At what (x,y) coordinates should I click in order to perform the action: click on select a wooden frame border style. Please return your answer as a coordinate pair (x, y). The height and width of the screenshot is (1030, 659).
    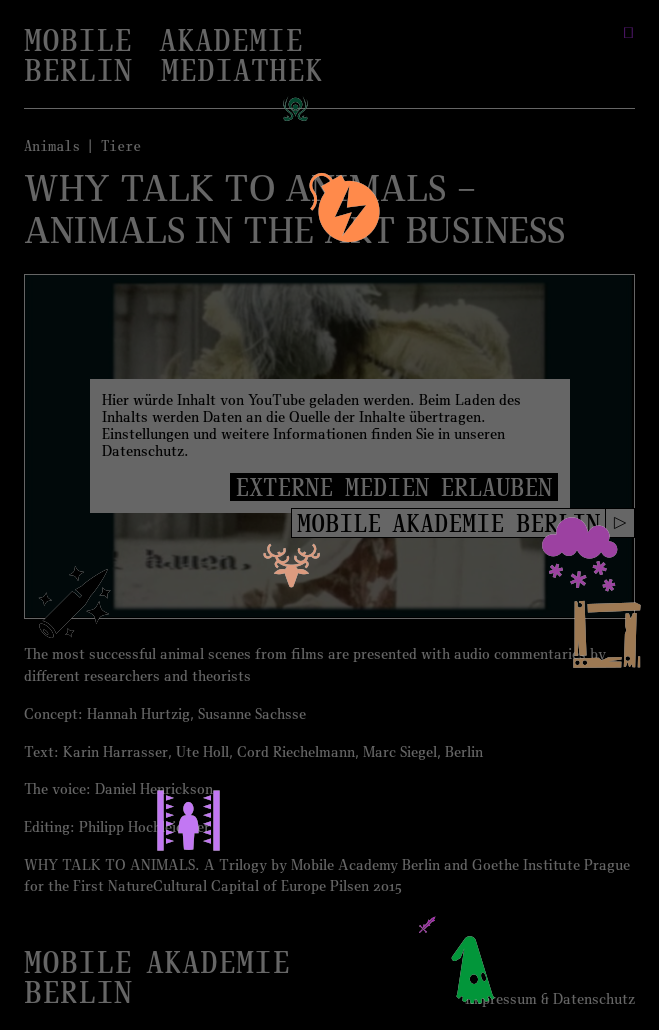
    Looking at the image, I should click on (607, 635).